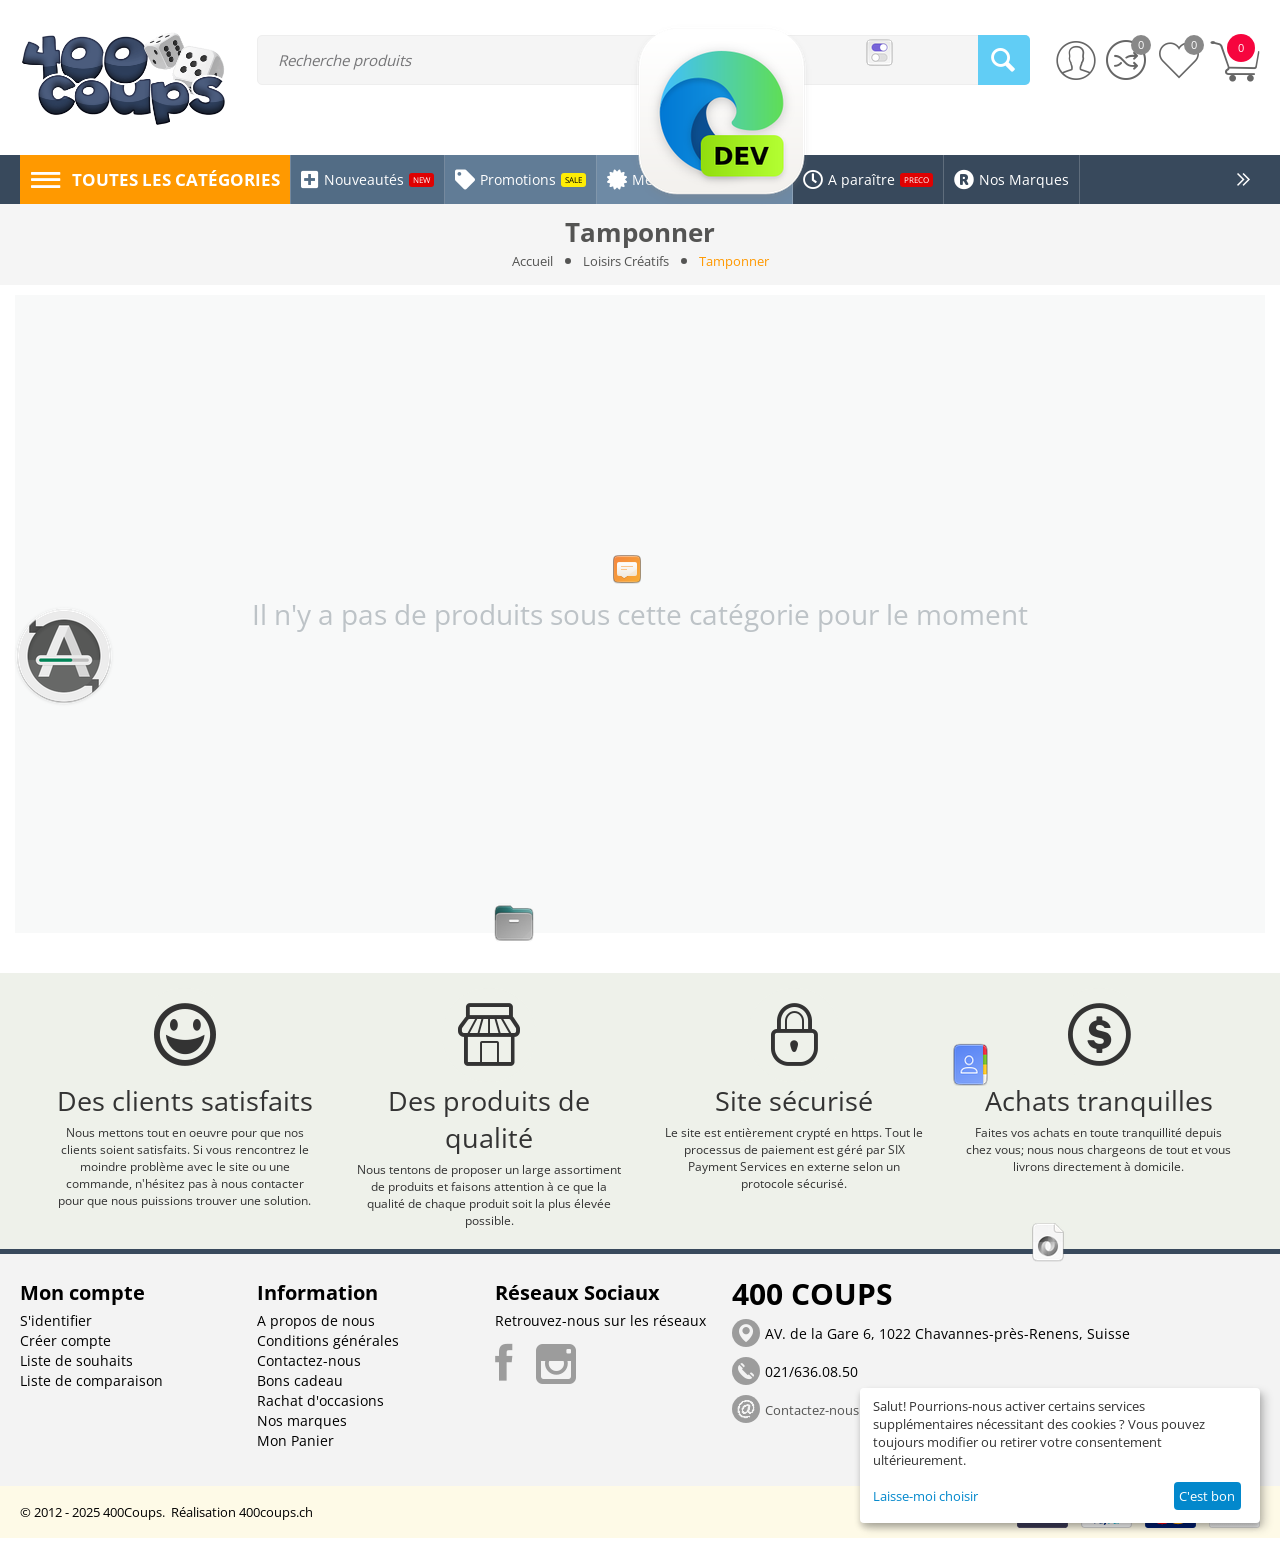  Describe the element at coordinates (970, 1064) in the screenshot. I see `open the contacts app` at that location.